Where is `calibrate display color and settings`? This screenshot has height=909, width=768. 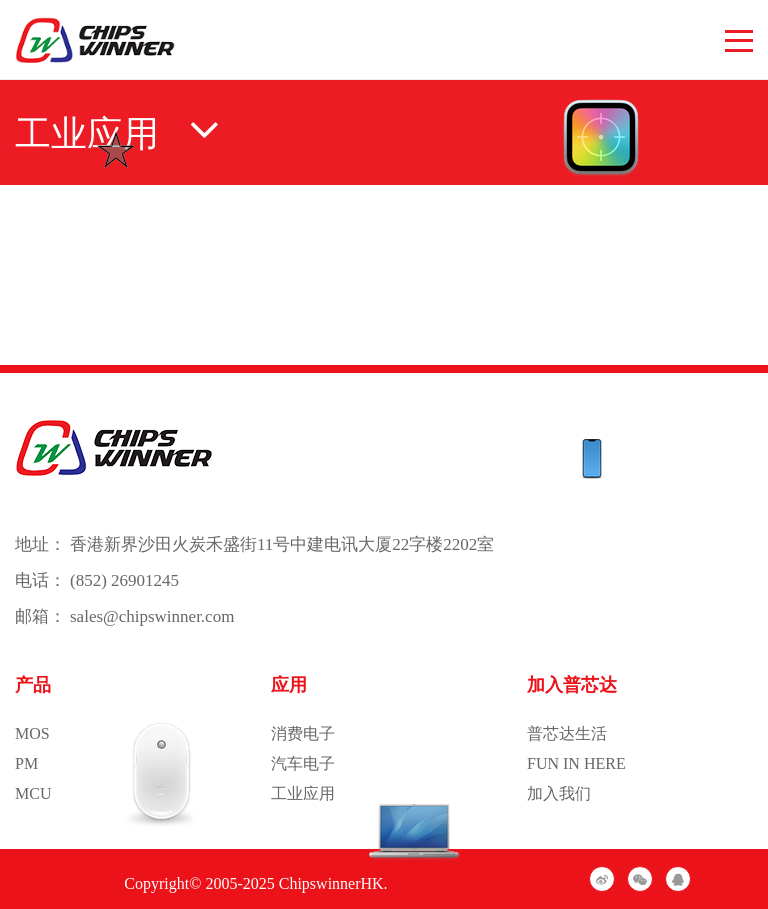
calibrate display color and settings is located at coordinates (601, 137).